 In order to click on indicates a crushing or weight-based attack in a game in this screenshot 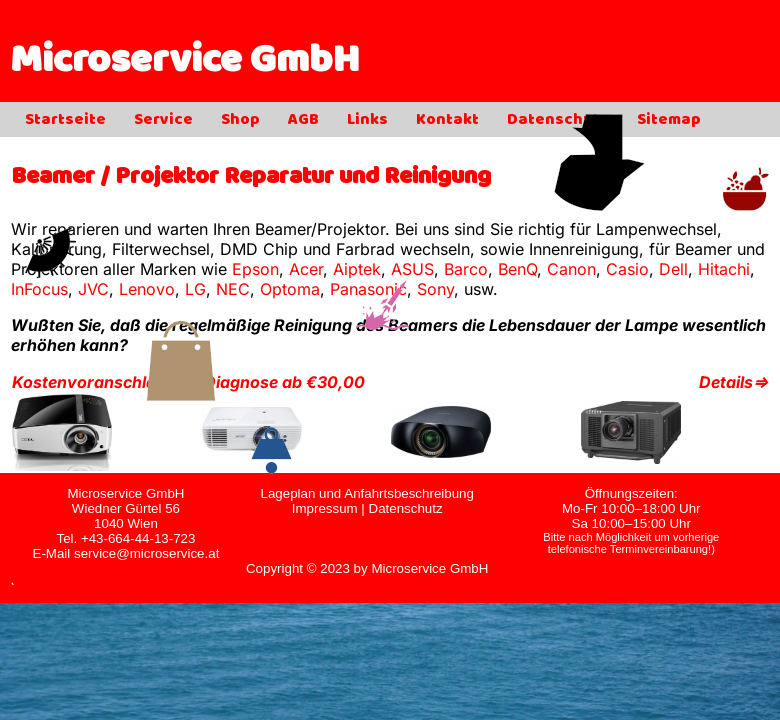, I will do `click(271, 450)`.